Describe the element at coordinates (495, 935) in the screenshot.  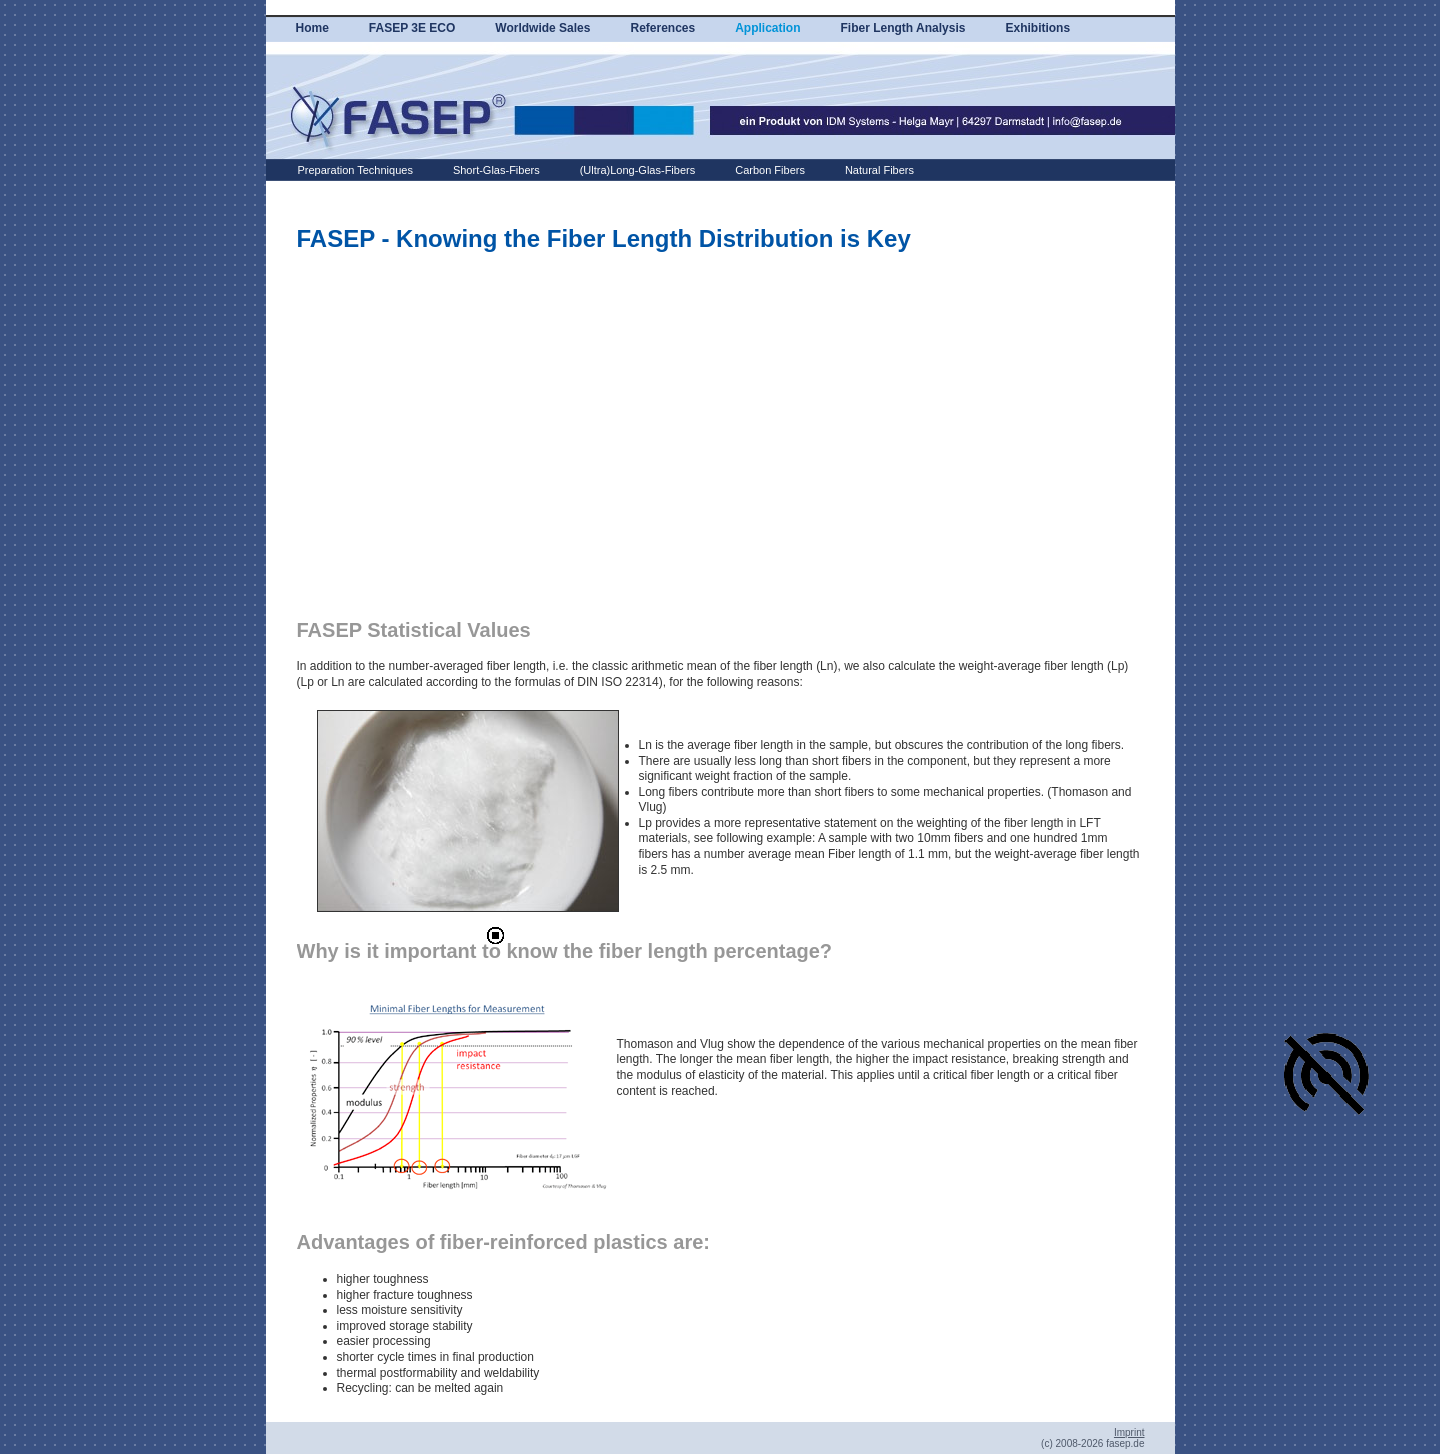
I see `stop media playback` at that location.